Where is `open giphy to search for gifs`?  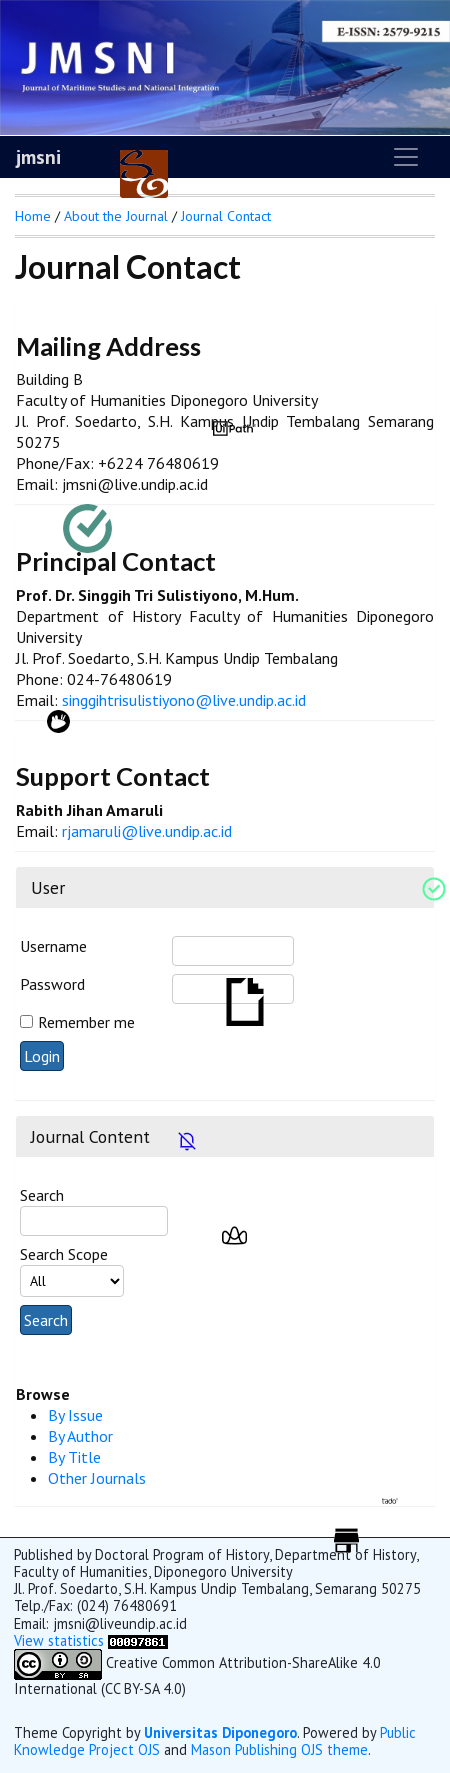
open giphy to search for gifs is located at coordinates (245, 1002).